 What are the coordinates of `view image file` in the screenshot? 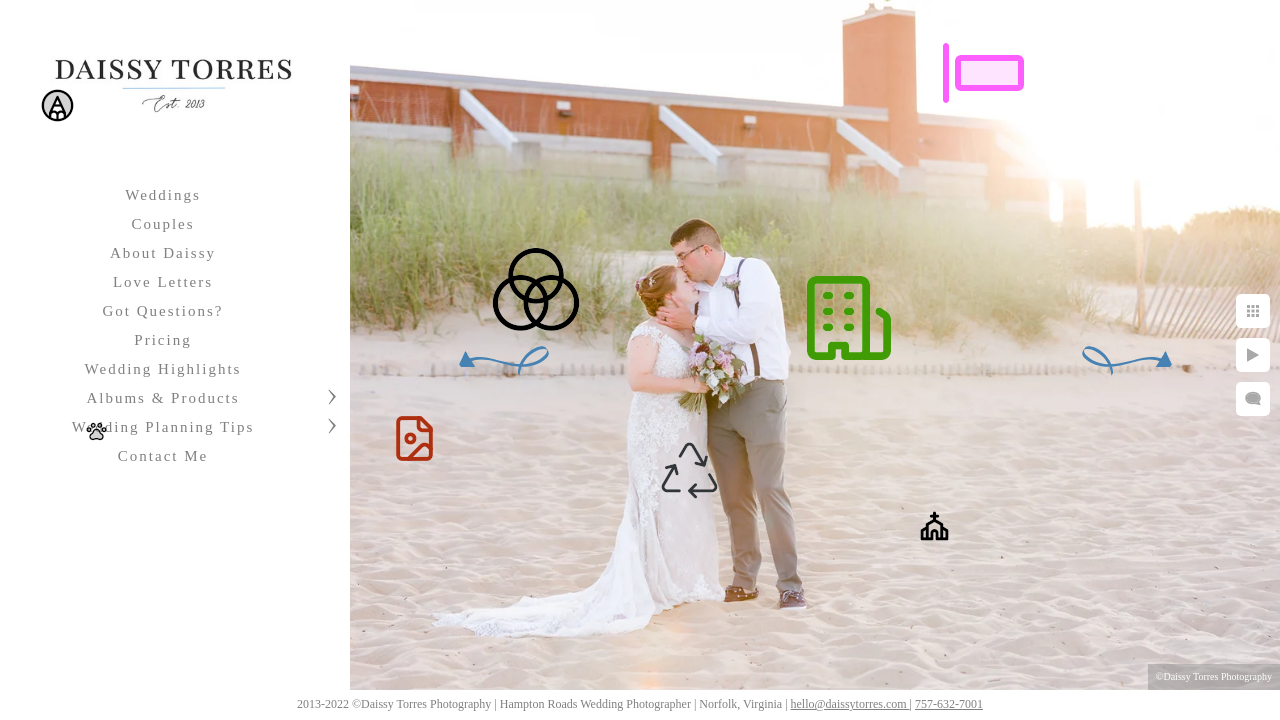 It's located at (414, 438).